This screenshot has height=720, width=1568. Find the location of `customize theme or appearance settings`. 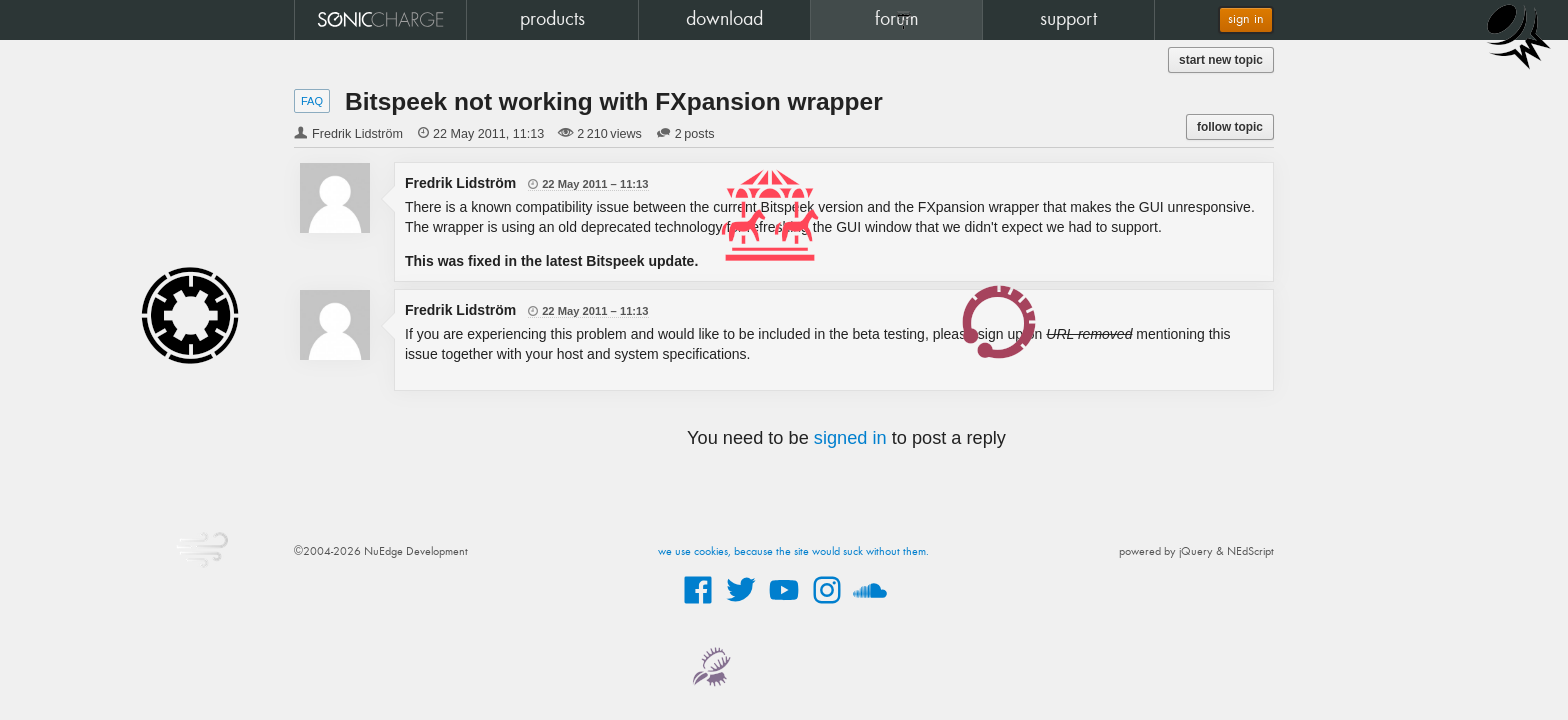

customize theme or appearance settings is located at coordinates (903, 20).